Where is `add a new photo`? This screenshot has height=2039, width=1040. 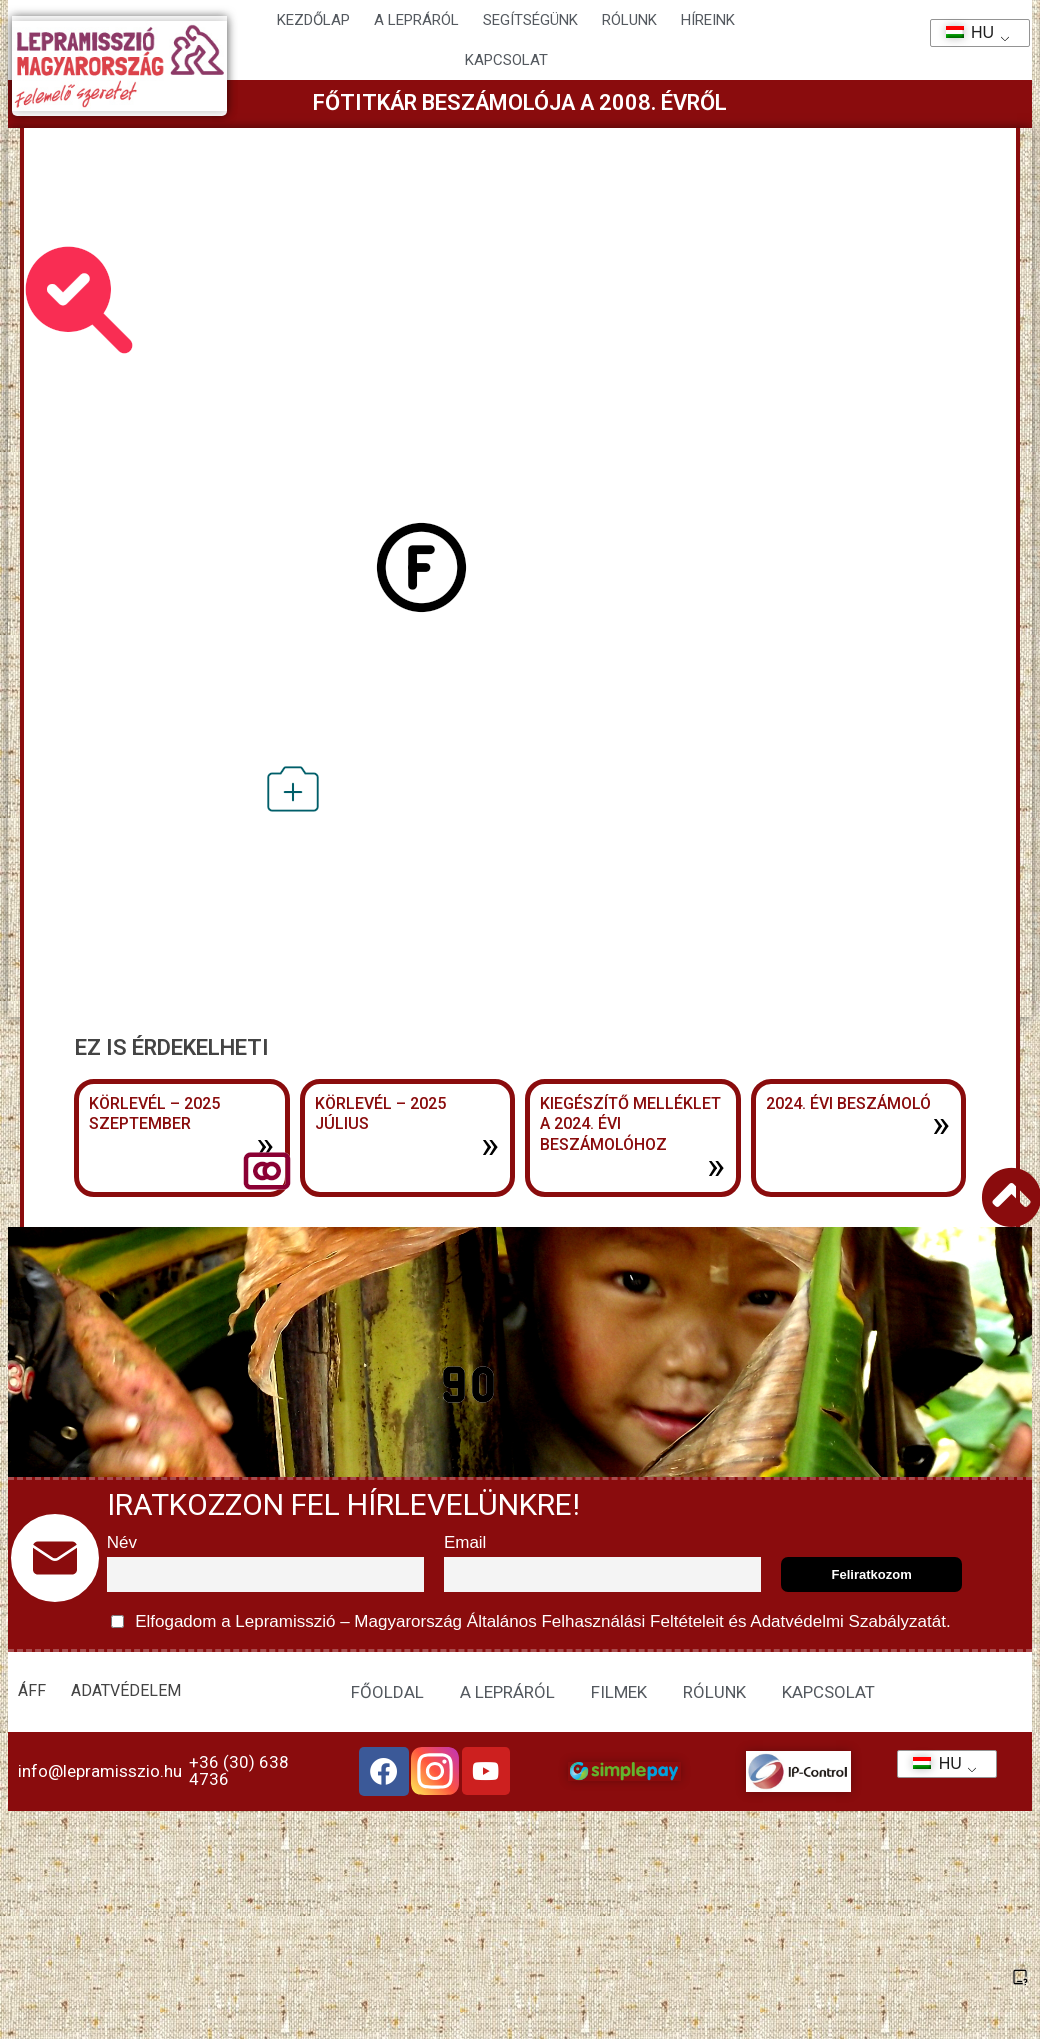 add a new photo is located at coordinates (293, 790).